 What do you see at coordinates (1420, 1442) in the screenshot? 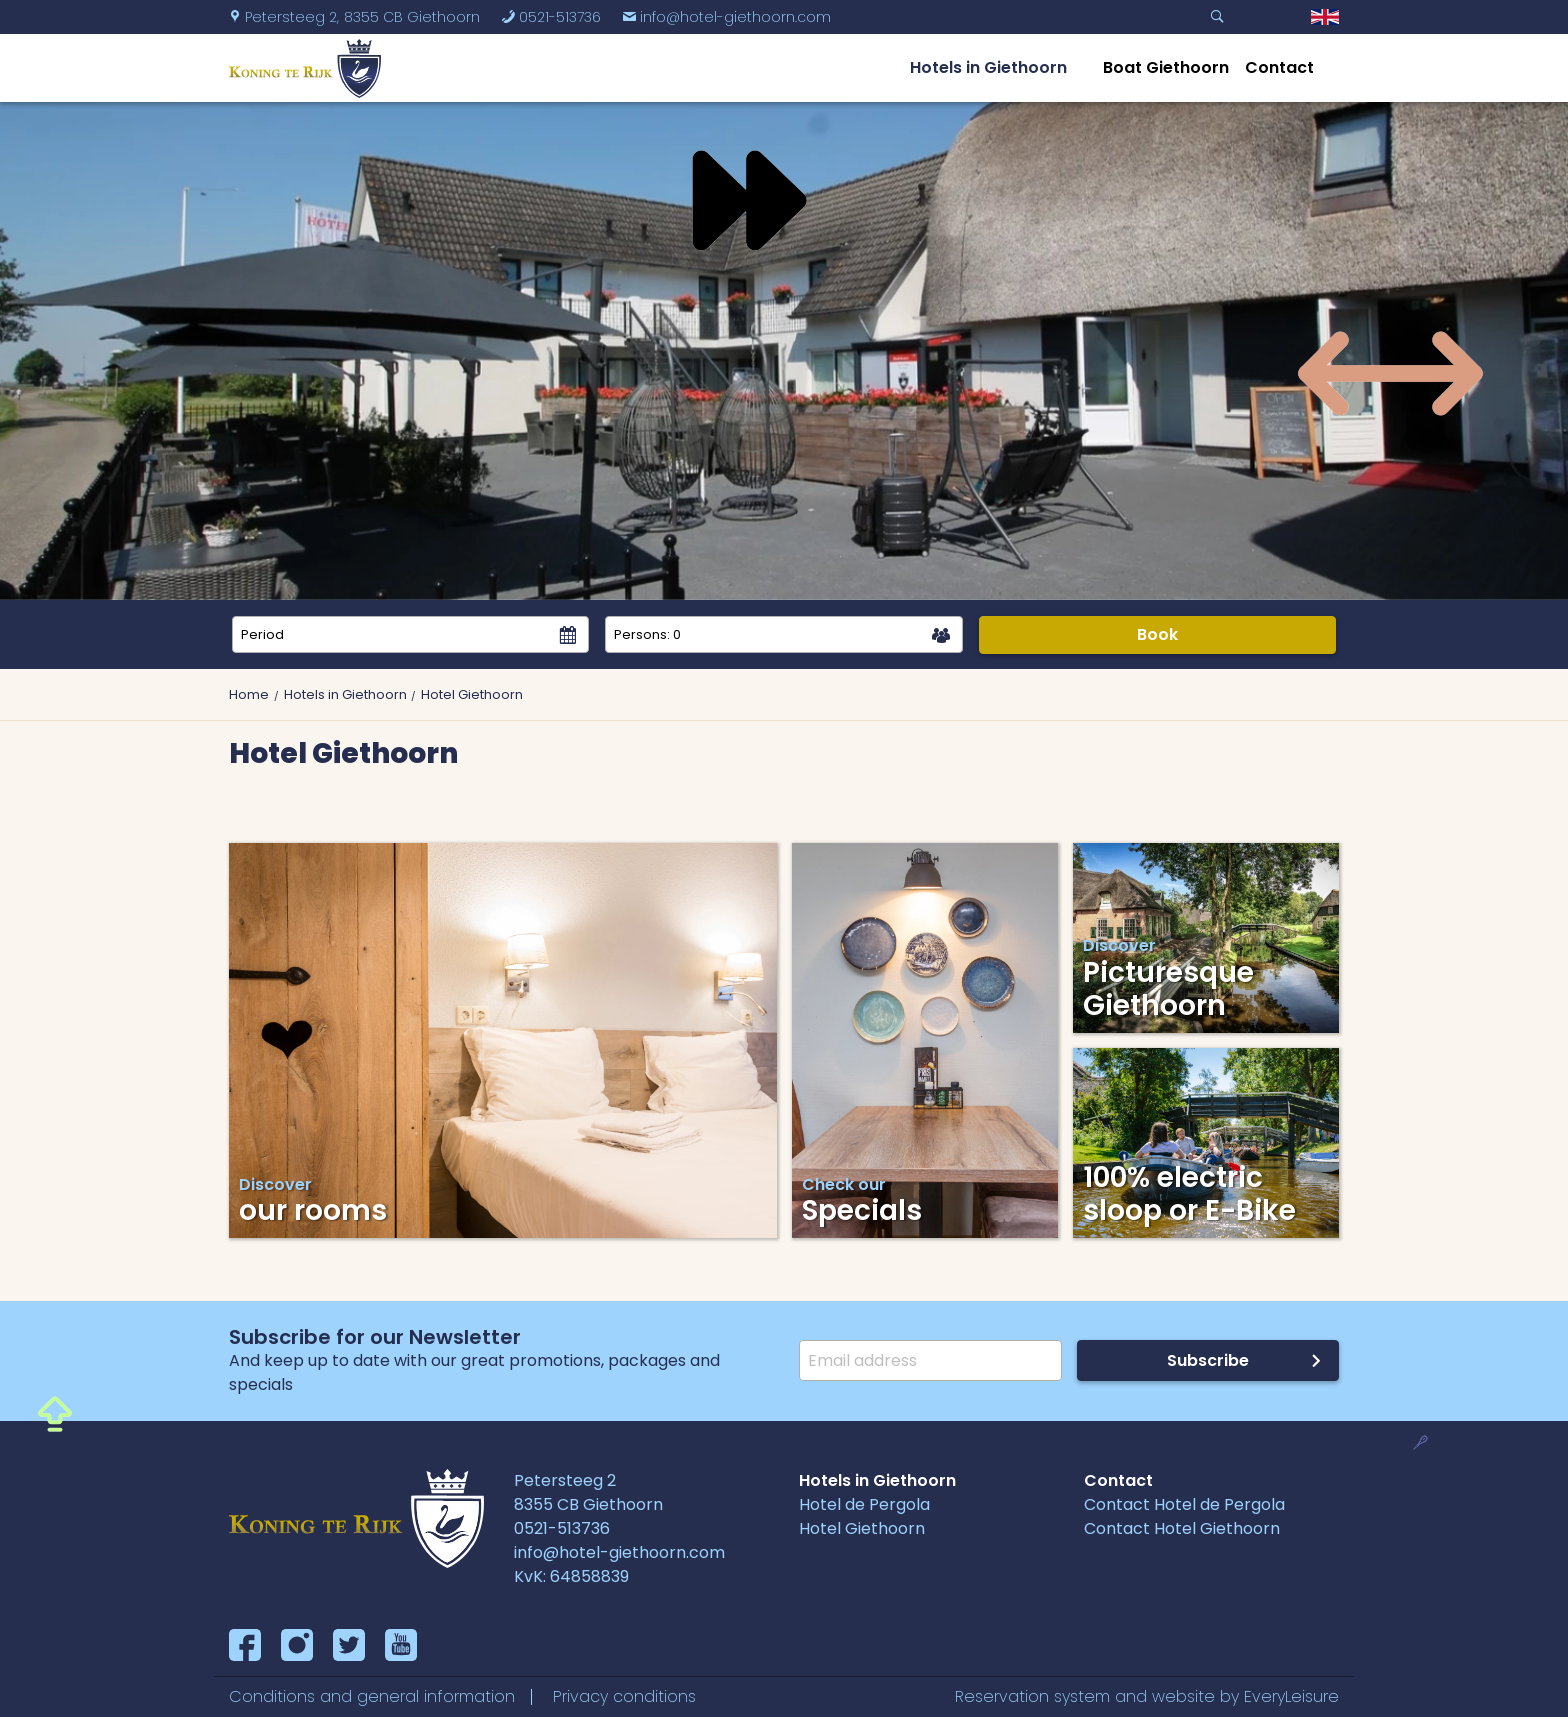
I see `access sewing or crafting tools` at bounding box center [1420, 1442].